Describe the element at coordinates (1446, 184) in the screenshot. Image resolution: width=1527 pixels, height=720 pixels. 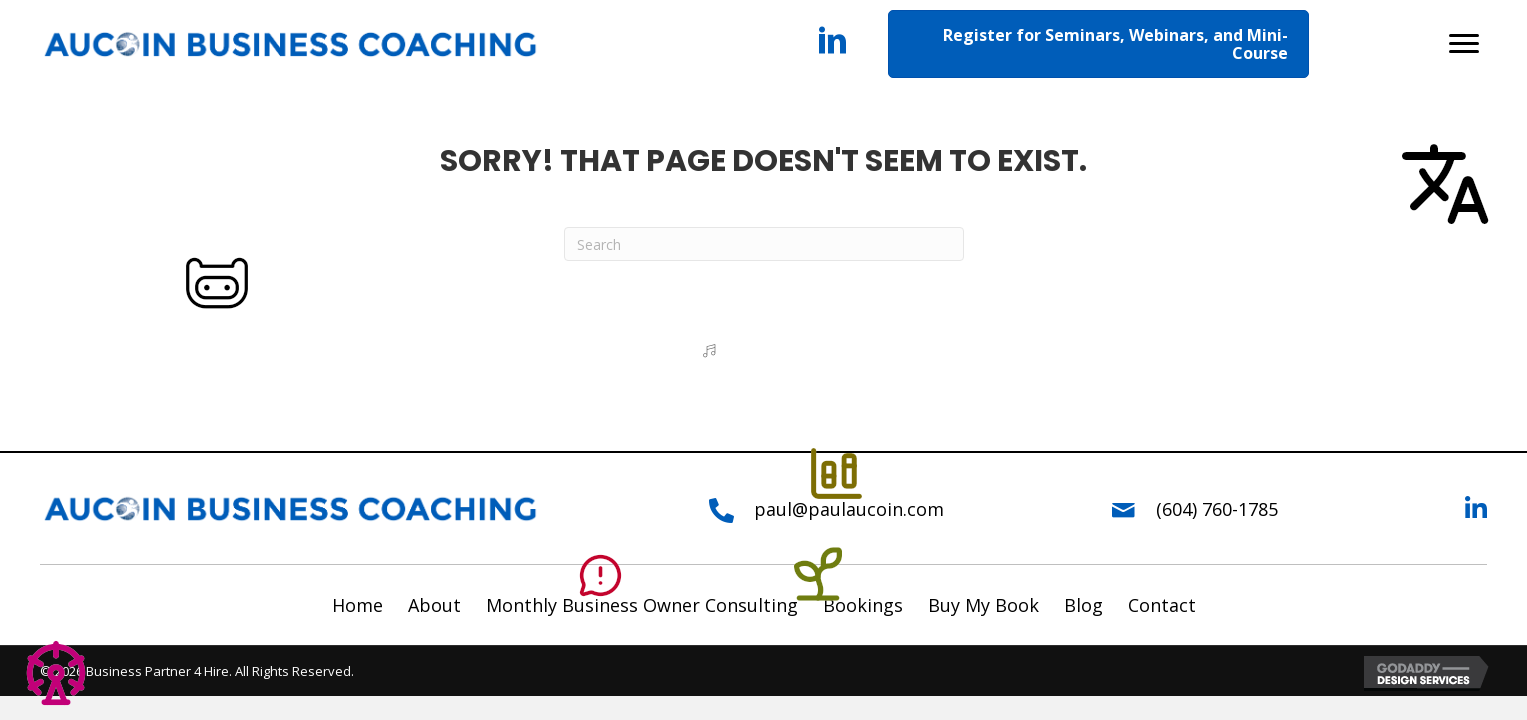
I see `translate text to another language` at that location.